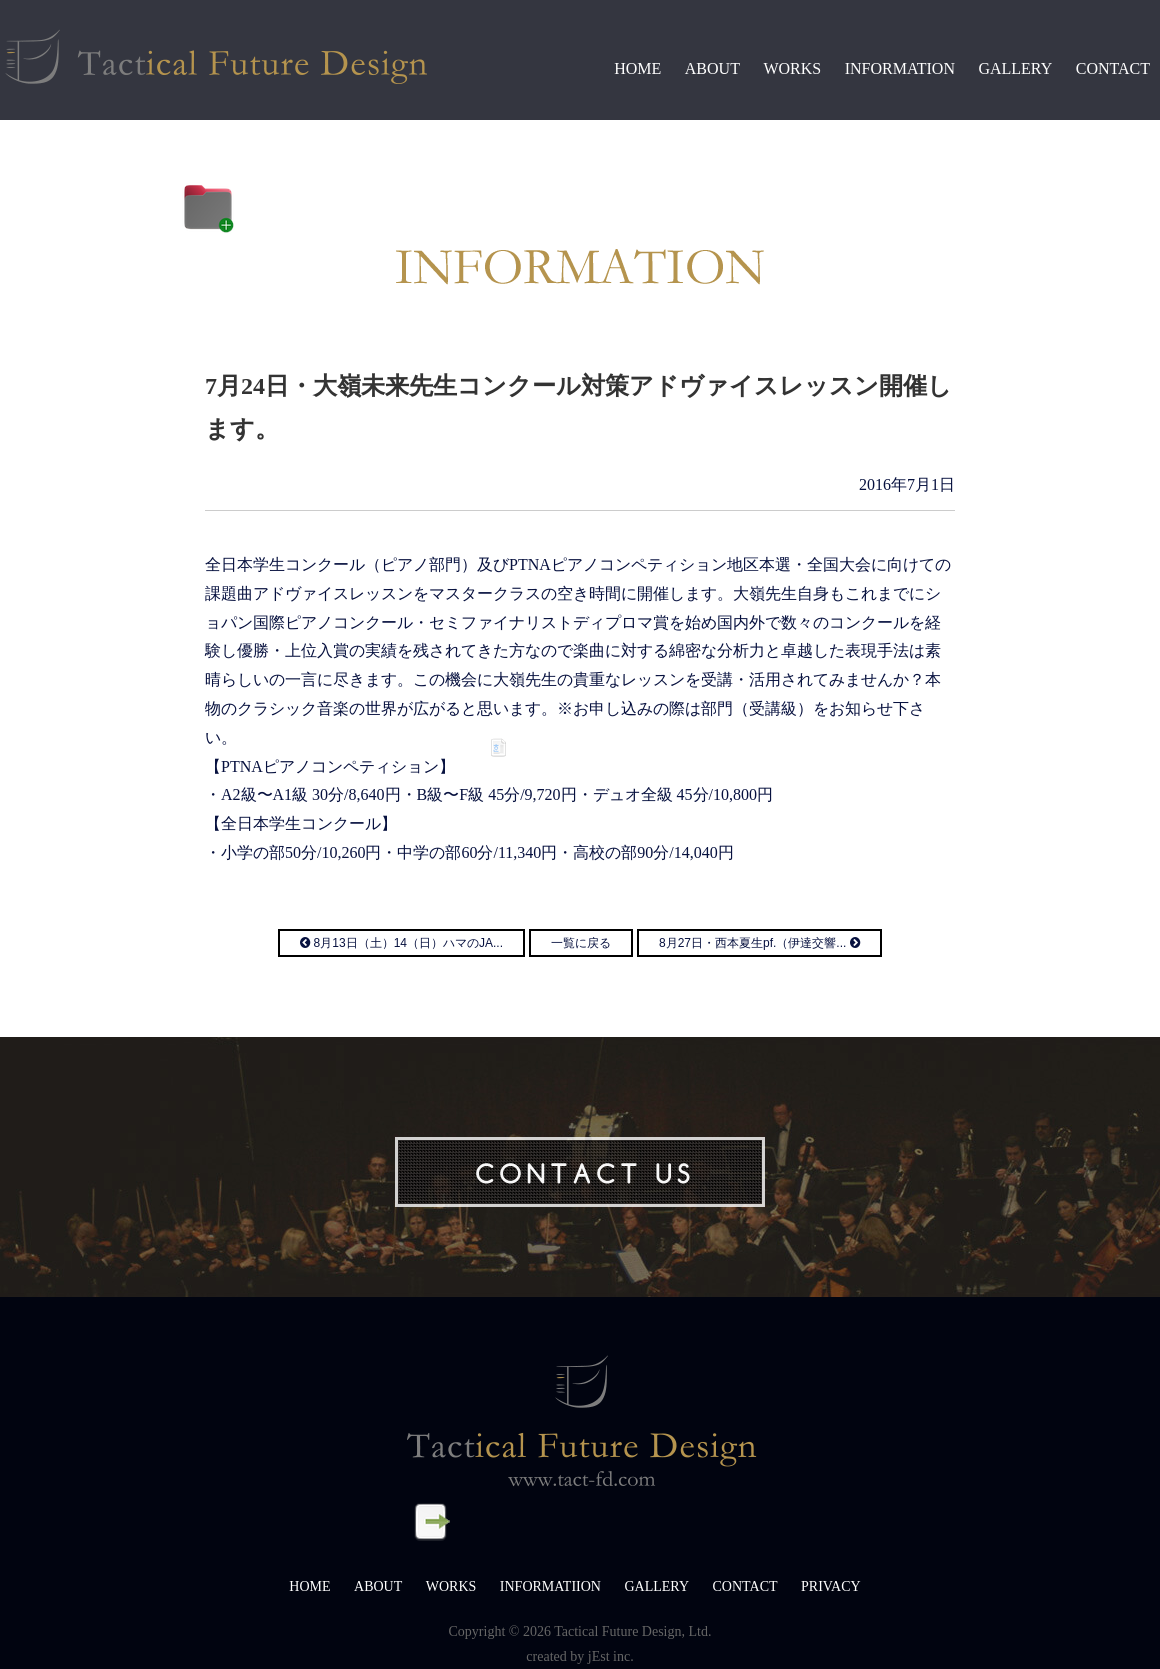 This screenshot has height=1669, width=1160. Describe the element at coordinates (208, 207) in the screenshot. I see `create a new folder` at that location.